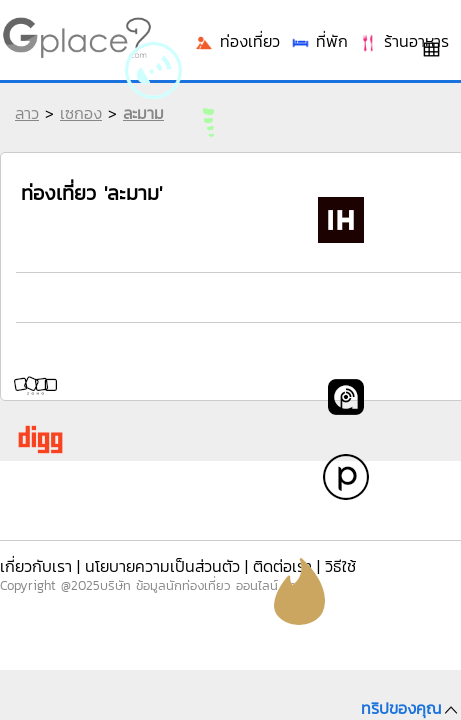 The height and width of the screenshot is (720, 461). I want to click on open traccar gps tracking app, so click(153, 70).